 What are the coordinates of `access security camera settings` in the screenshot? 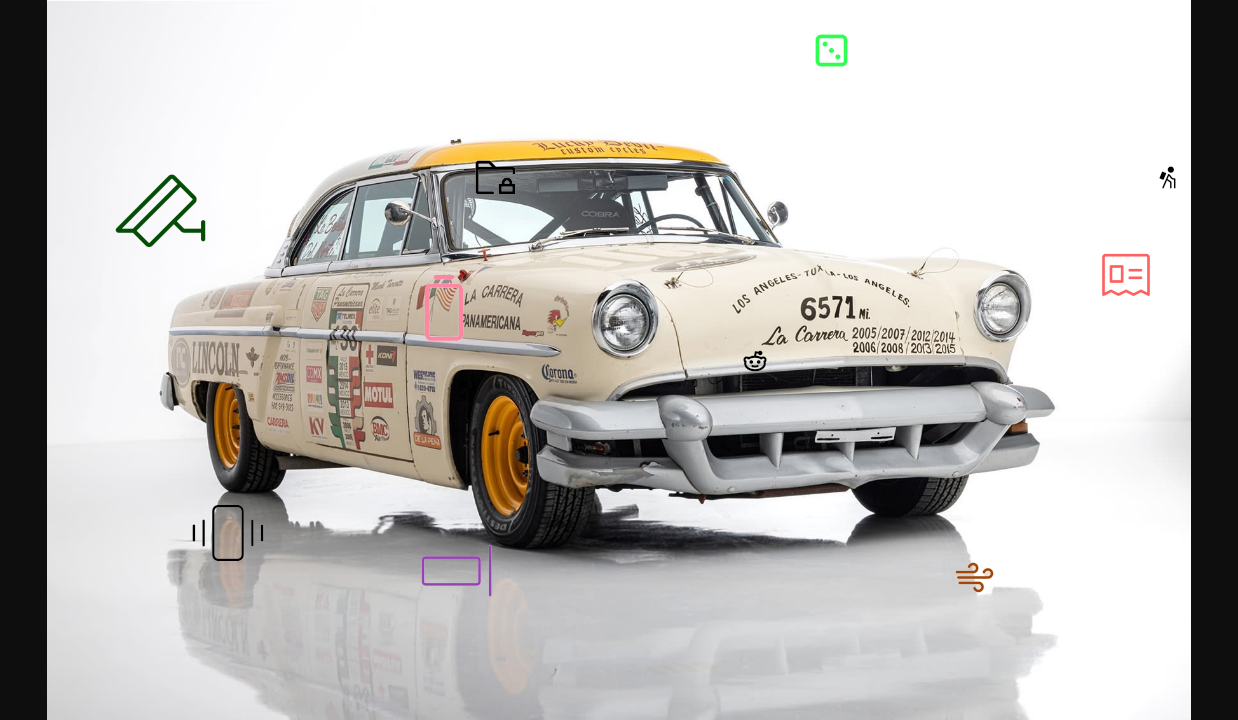 It's located at (160, 216).